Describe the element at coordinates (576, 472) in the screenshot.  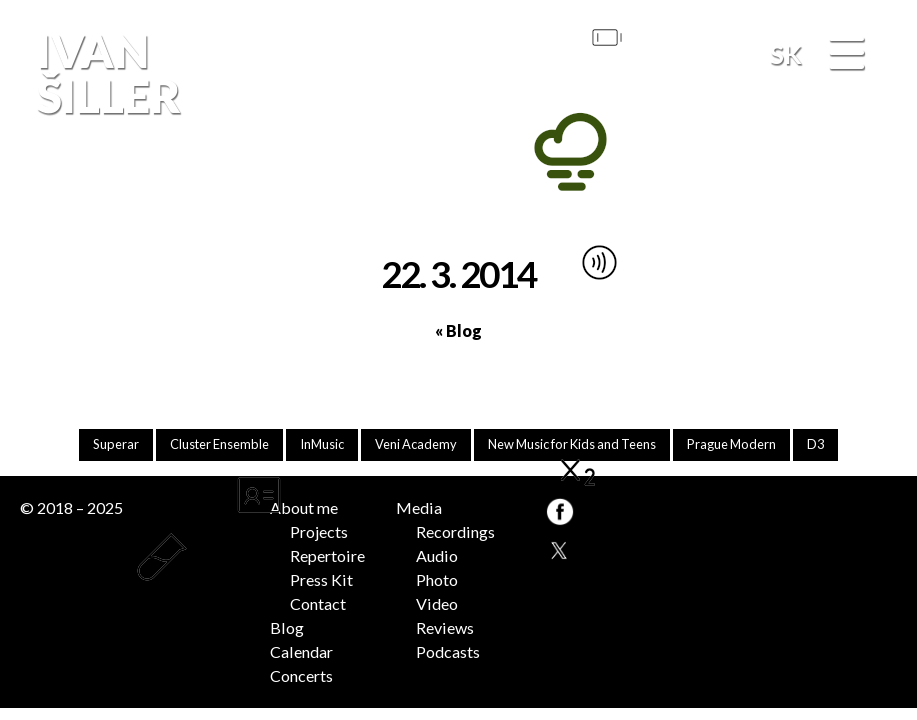
I see `format text as subscript` at that location.